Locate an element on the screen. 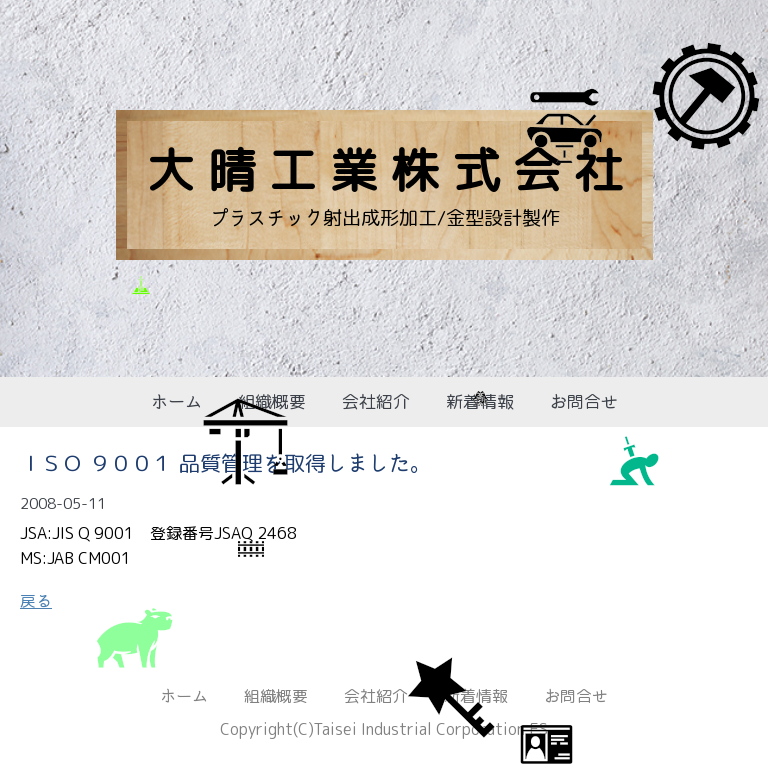 Image resolution: width=768 pixels, height=777 pixels. access vehicle repair or maintenance services is located at coordinates (564, 125).